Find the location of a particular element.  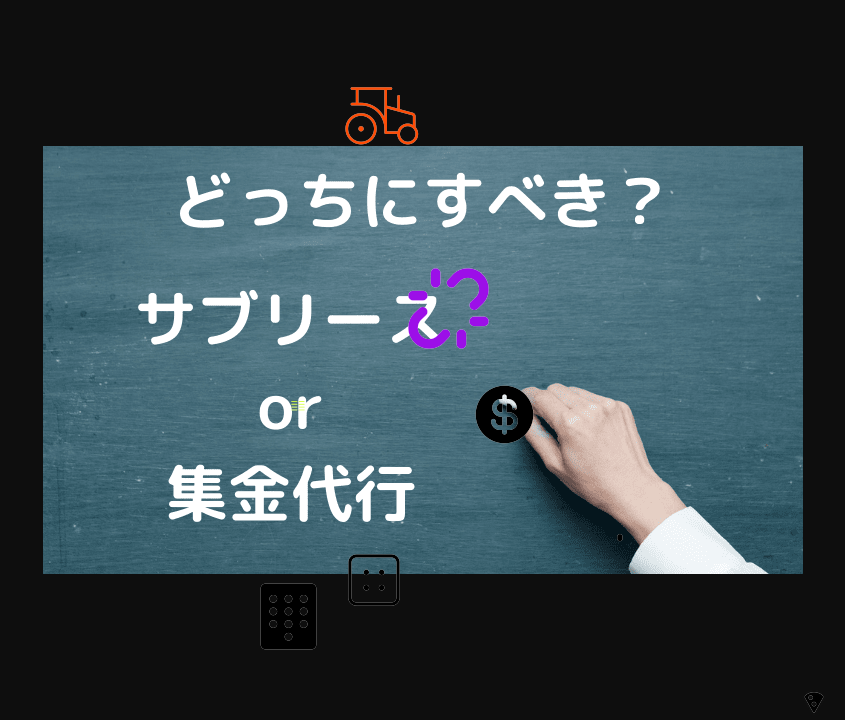

view pricing or payment options is located at coordinates (504, 414).